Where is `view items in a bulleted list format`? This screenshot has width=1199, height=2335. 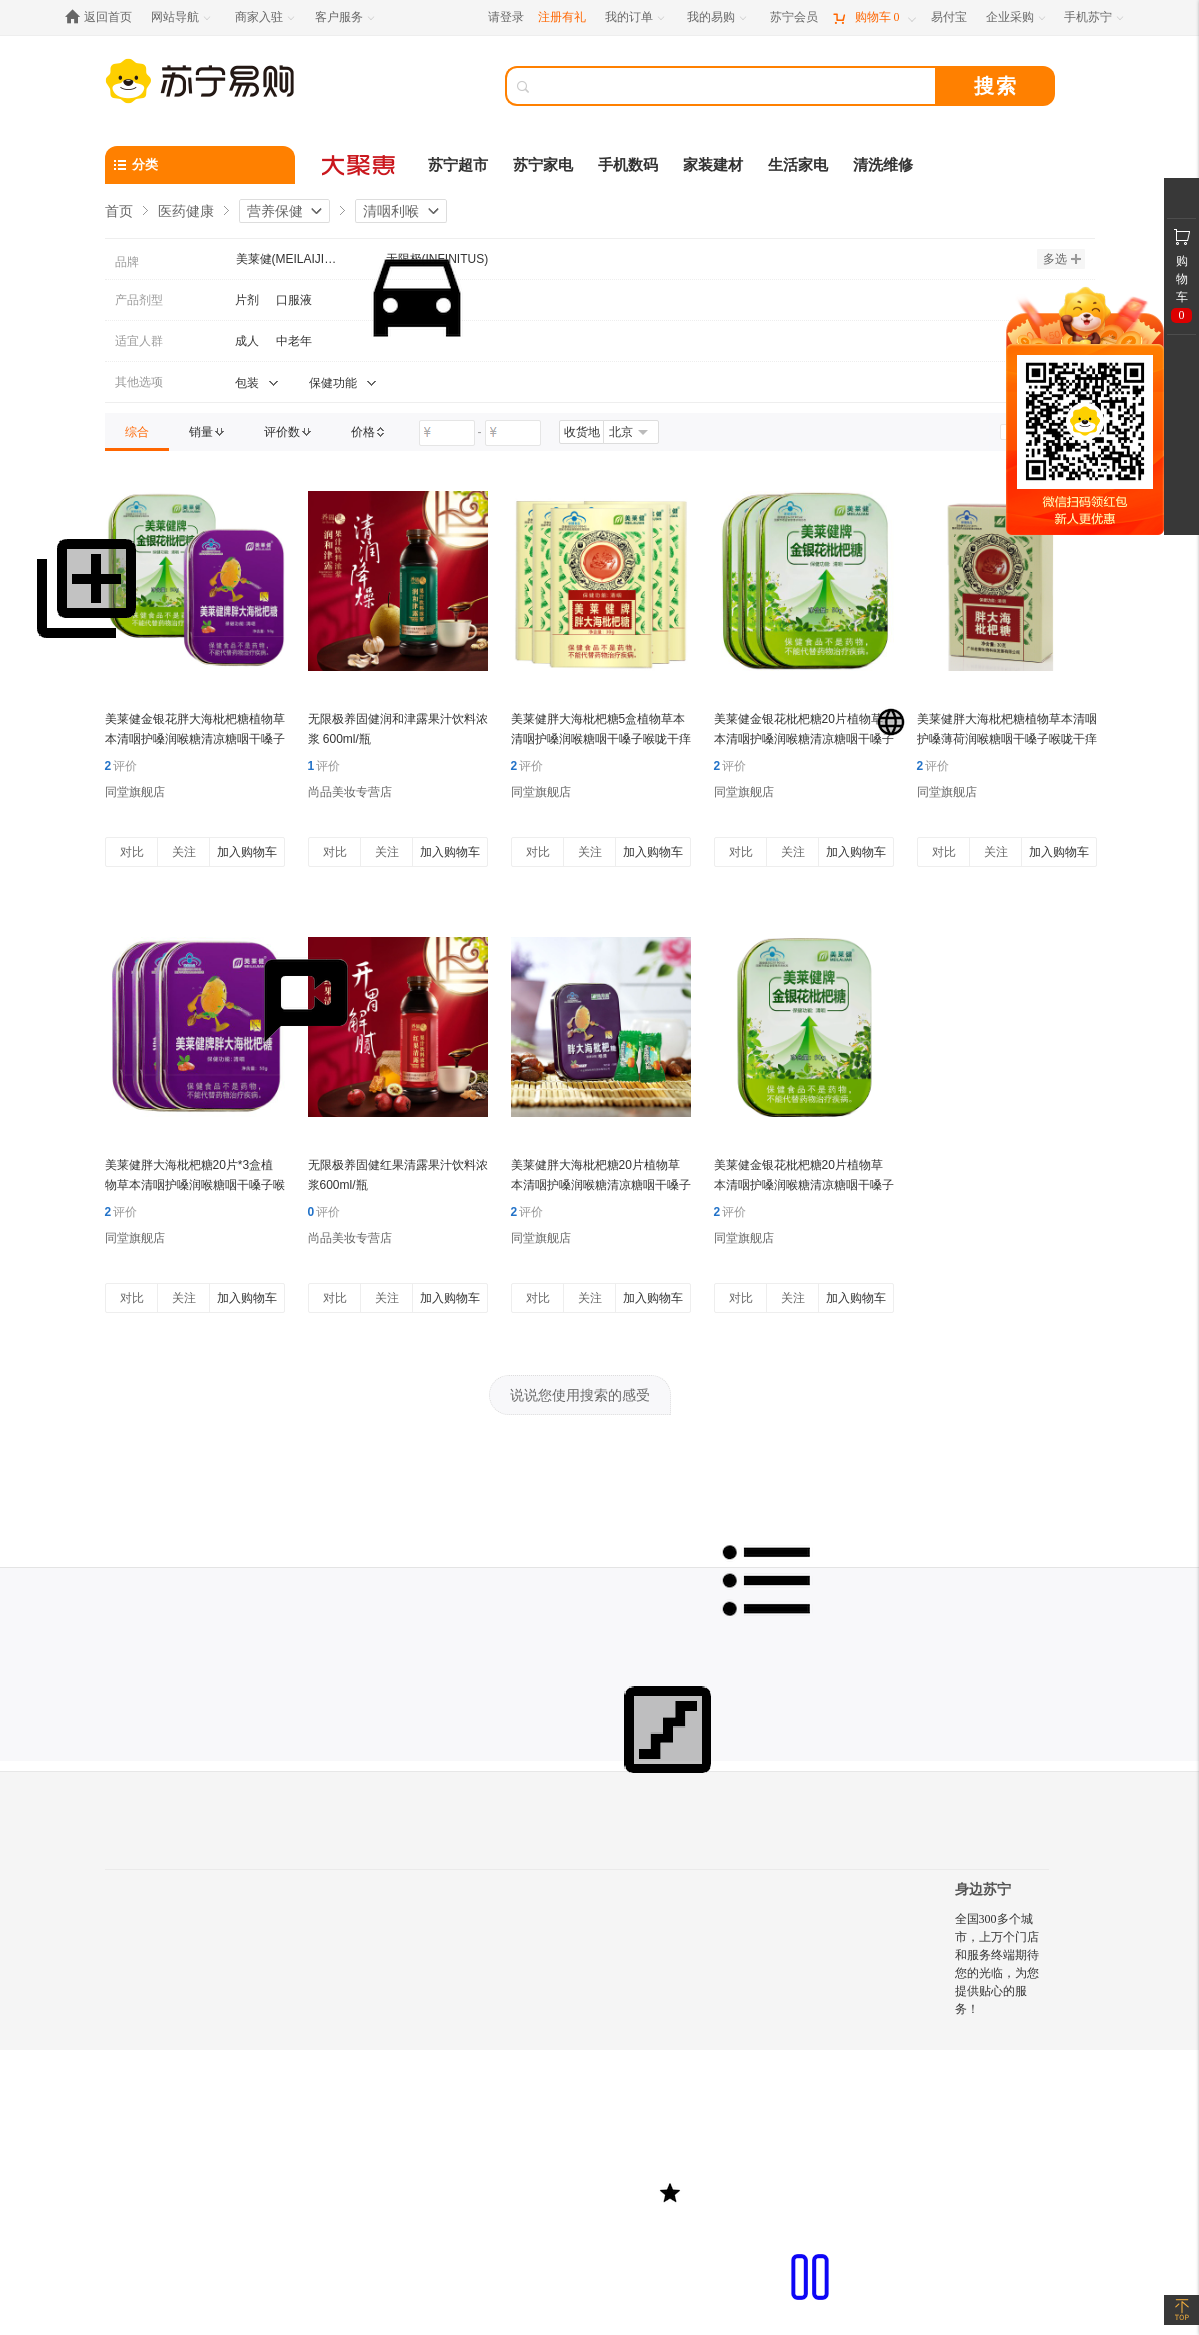 view items in a bulleted list format is located at coordinates (767, 1580).